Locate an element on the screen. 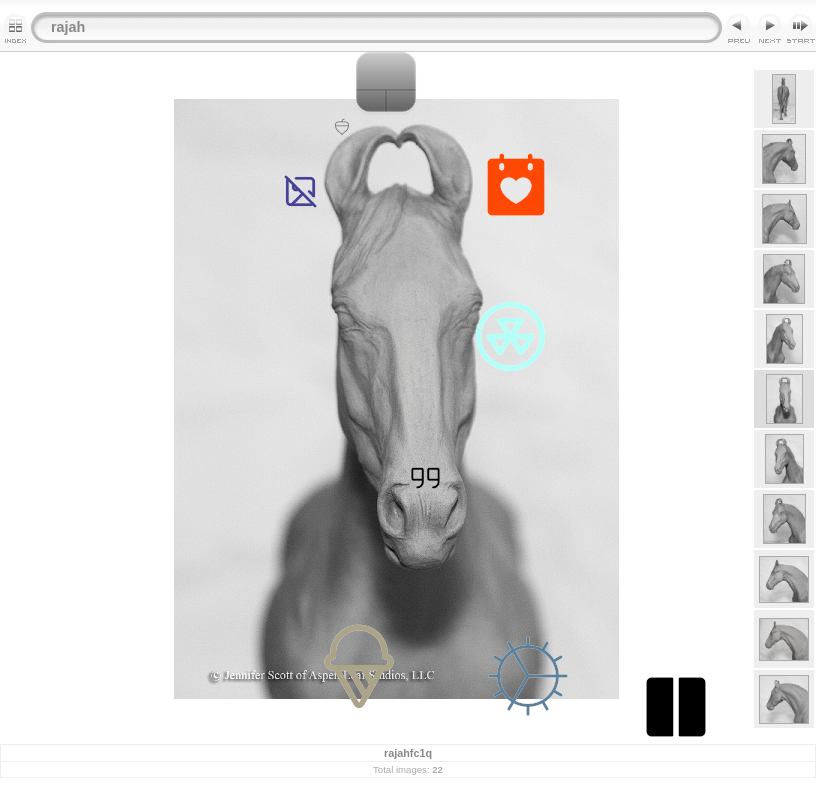 The image size is (816, 788). access settings or preferences is located at coordinates (528, 676).